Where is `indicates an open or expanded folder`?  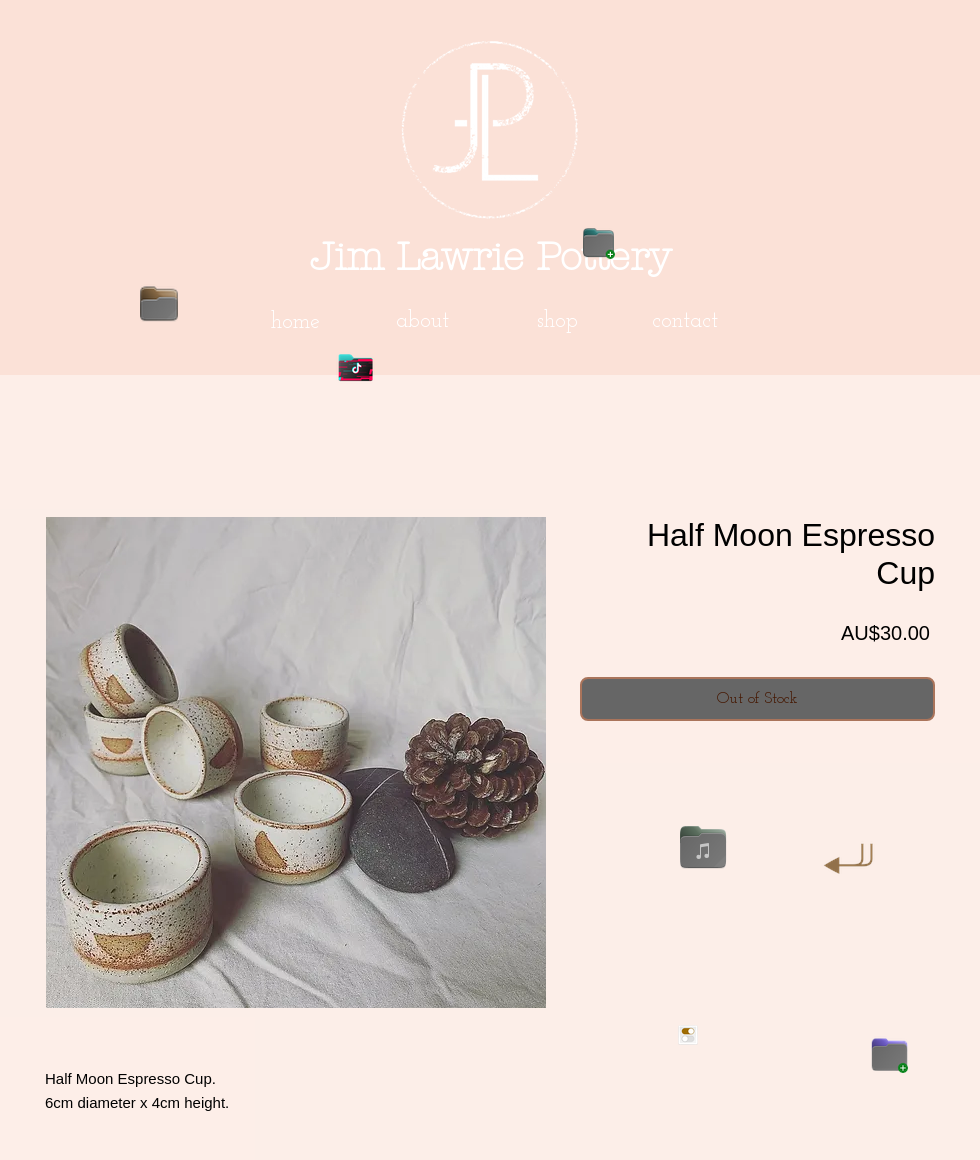 indicates an open or expanded folder is located at coordinates (159, 303).